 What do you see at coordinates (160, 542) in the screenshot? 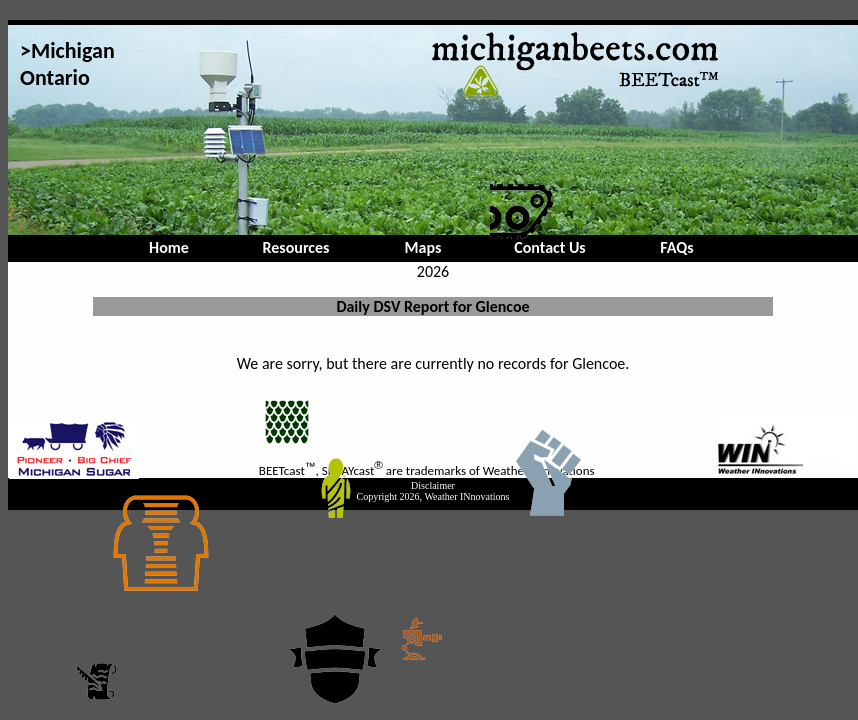
I see `view connection or relationship status between users` at bounding box center [160, 542].